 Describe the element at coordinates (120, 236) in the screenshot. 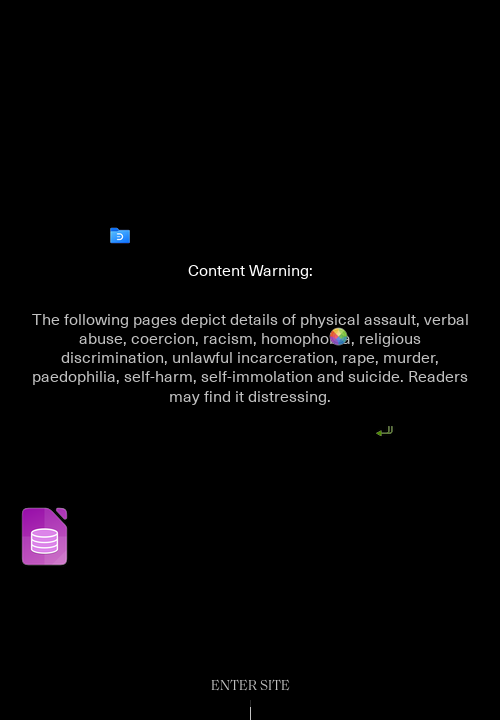

I see `open wondershare edrawmax project folder` at that location.